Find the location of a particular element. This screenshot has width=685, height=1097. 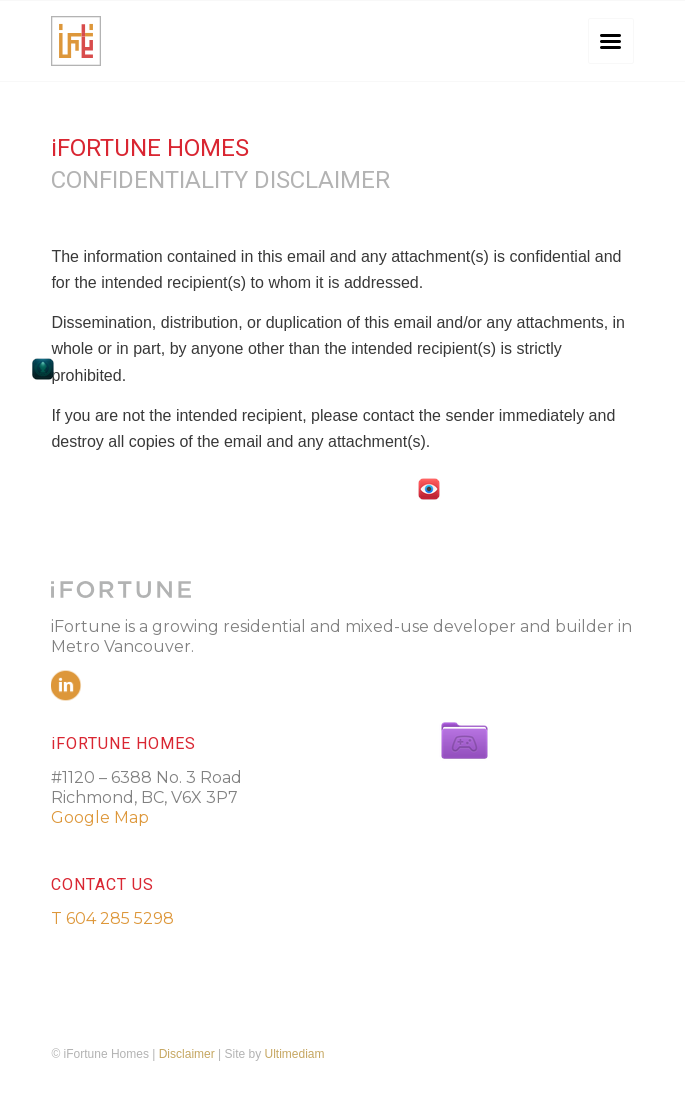

open aegisub subtitle editor is located at coordinates (429, 489).